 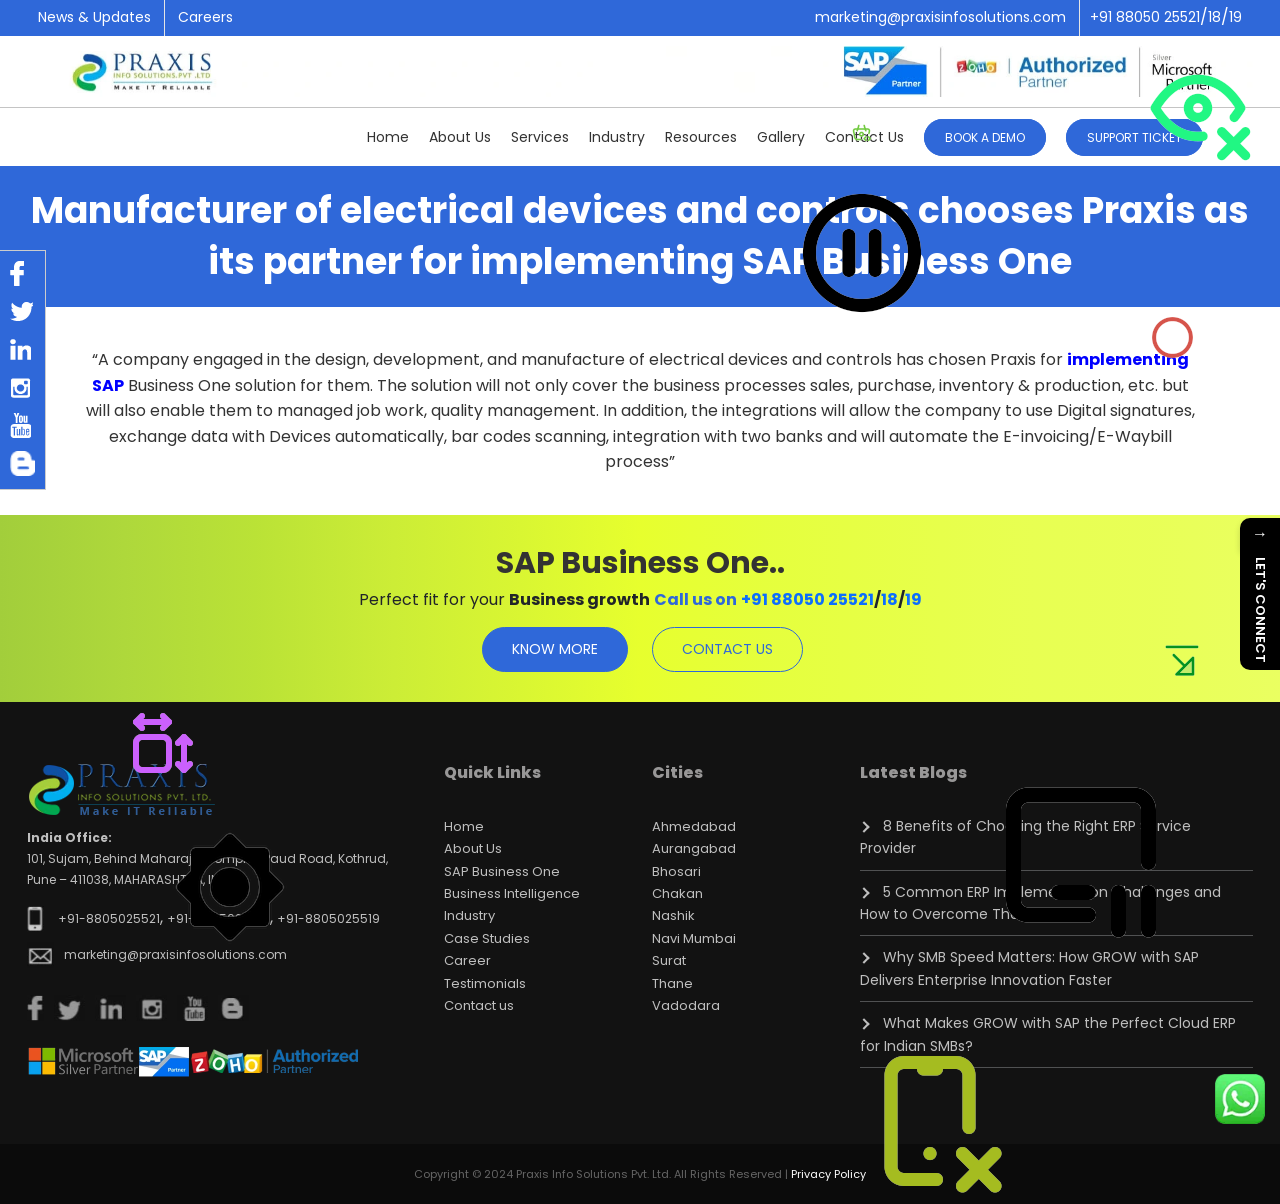 What do you see at coordinates (230, 887) in the screenshot?
I see `adjust screen brightness settings` at bounding box center [230, 887].